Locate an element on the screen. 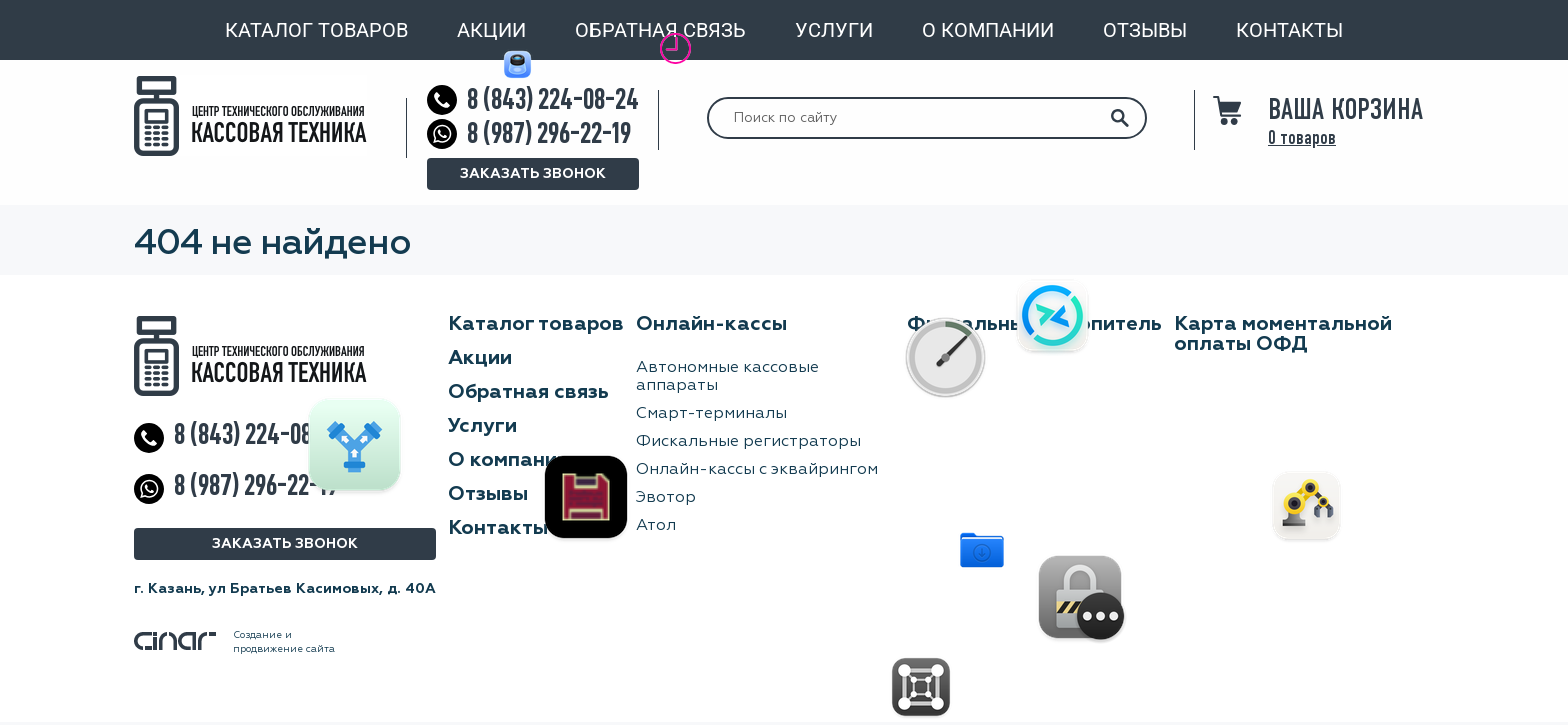  open gnome builder development environment is located at coordinates (1306, 505).